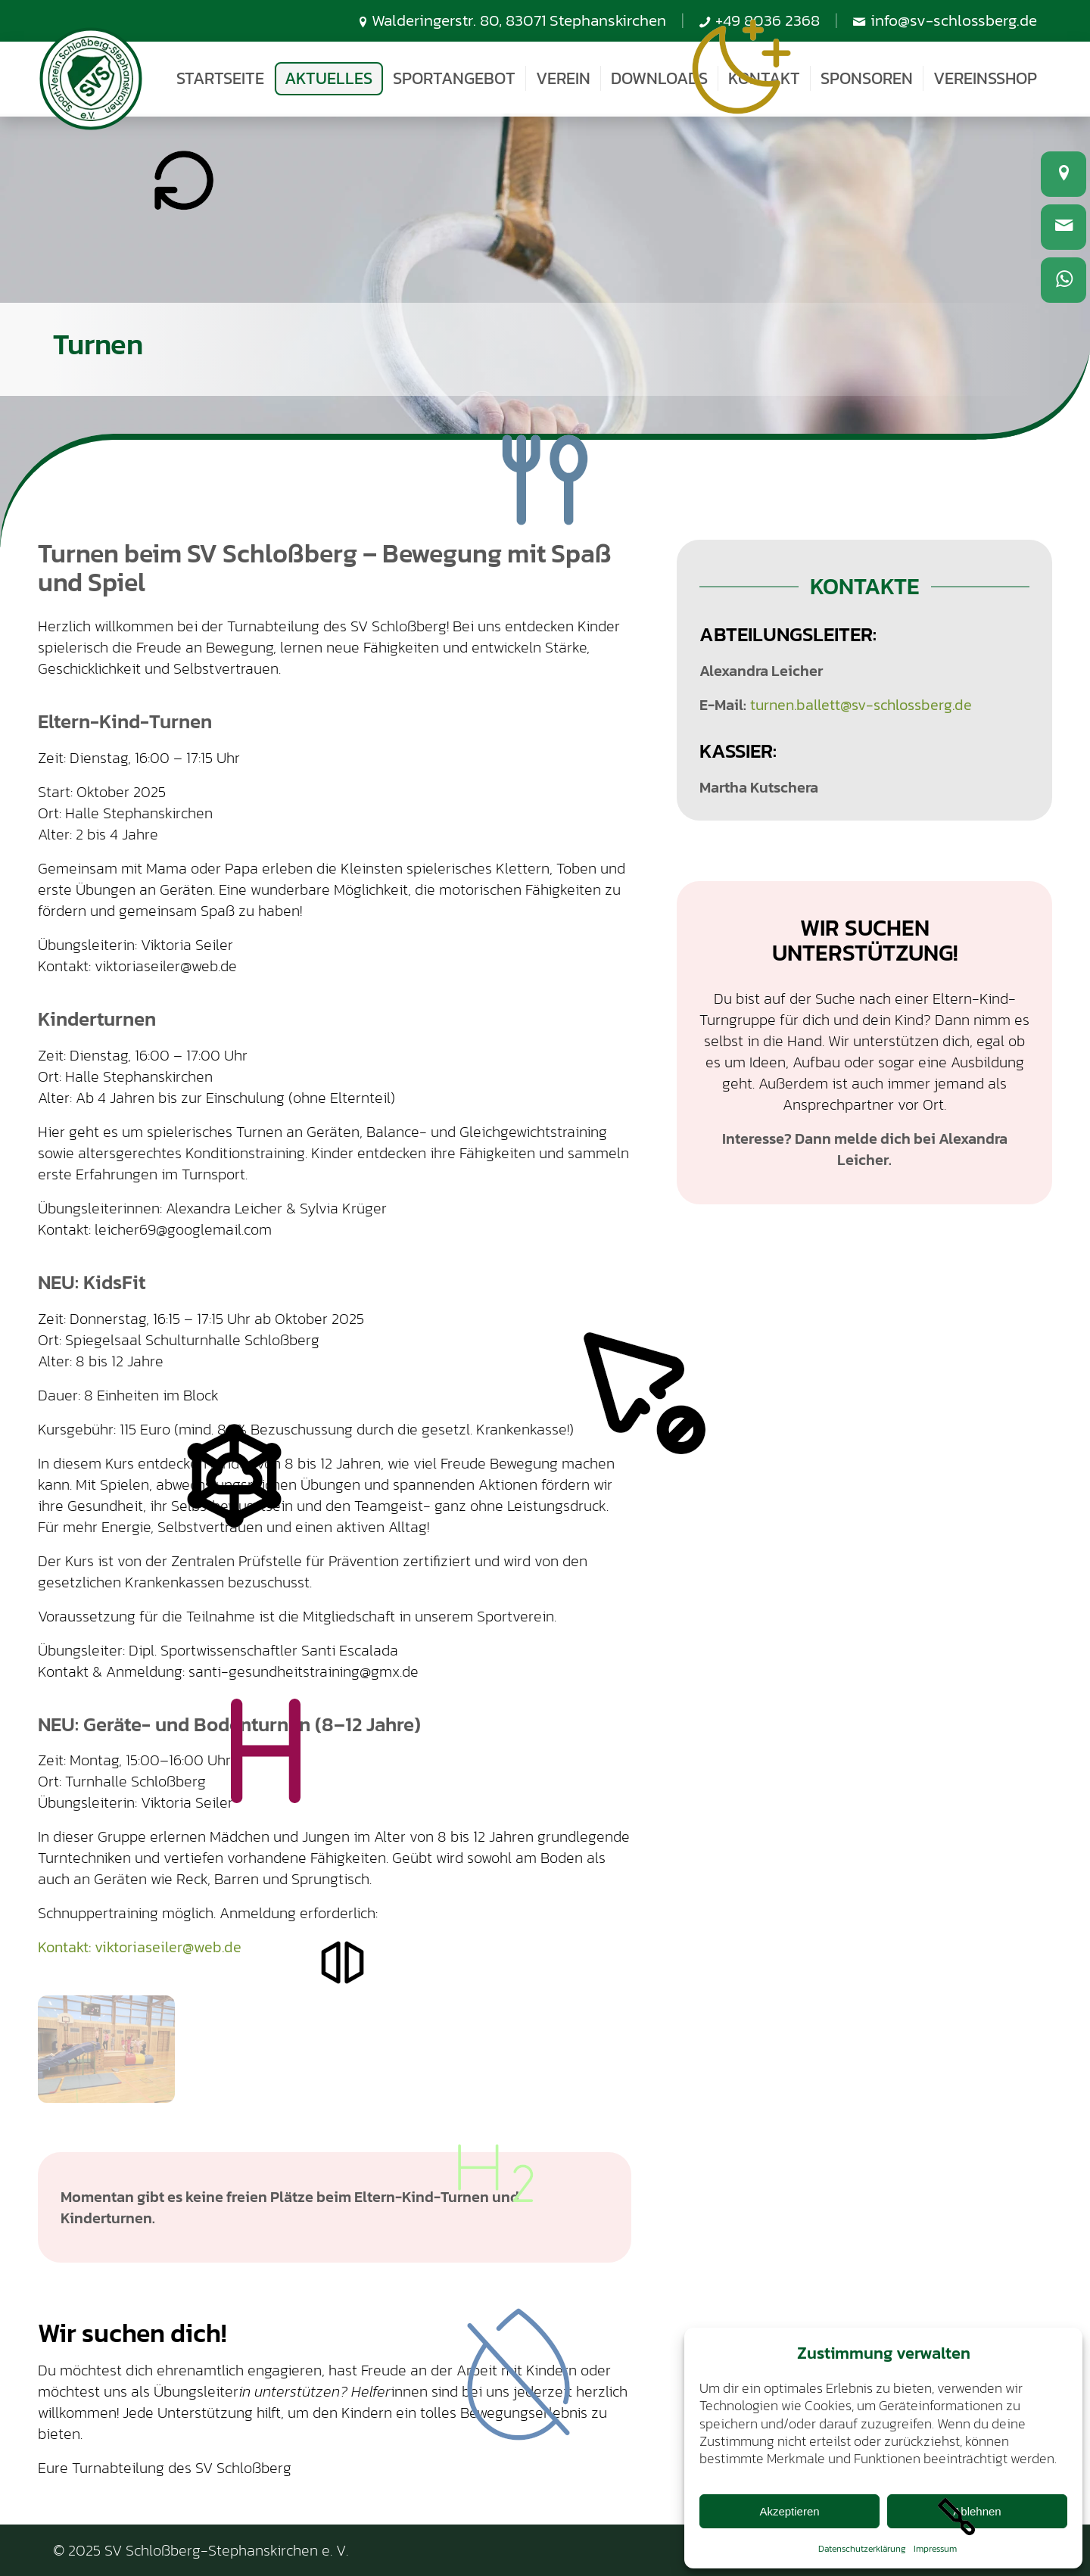  What do you see at coordinates (342, 1962) in the screenshot?
I see `MetaBrainz logo` at bounding box center [342, 1962].